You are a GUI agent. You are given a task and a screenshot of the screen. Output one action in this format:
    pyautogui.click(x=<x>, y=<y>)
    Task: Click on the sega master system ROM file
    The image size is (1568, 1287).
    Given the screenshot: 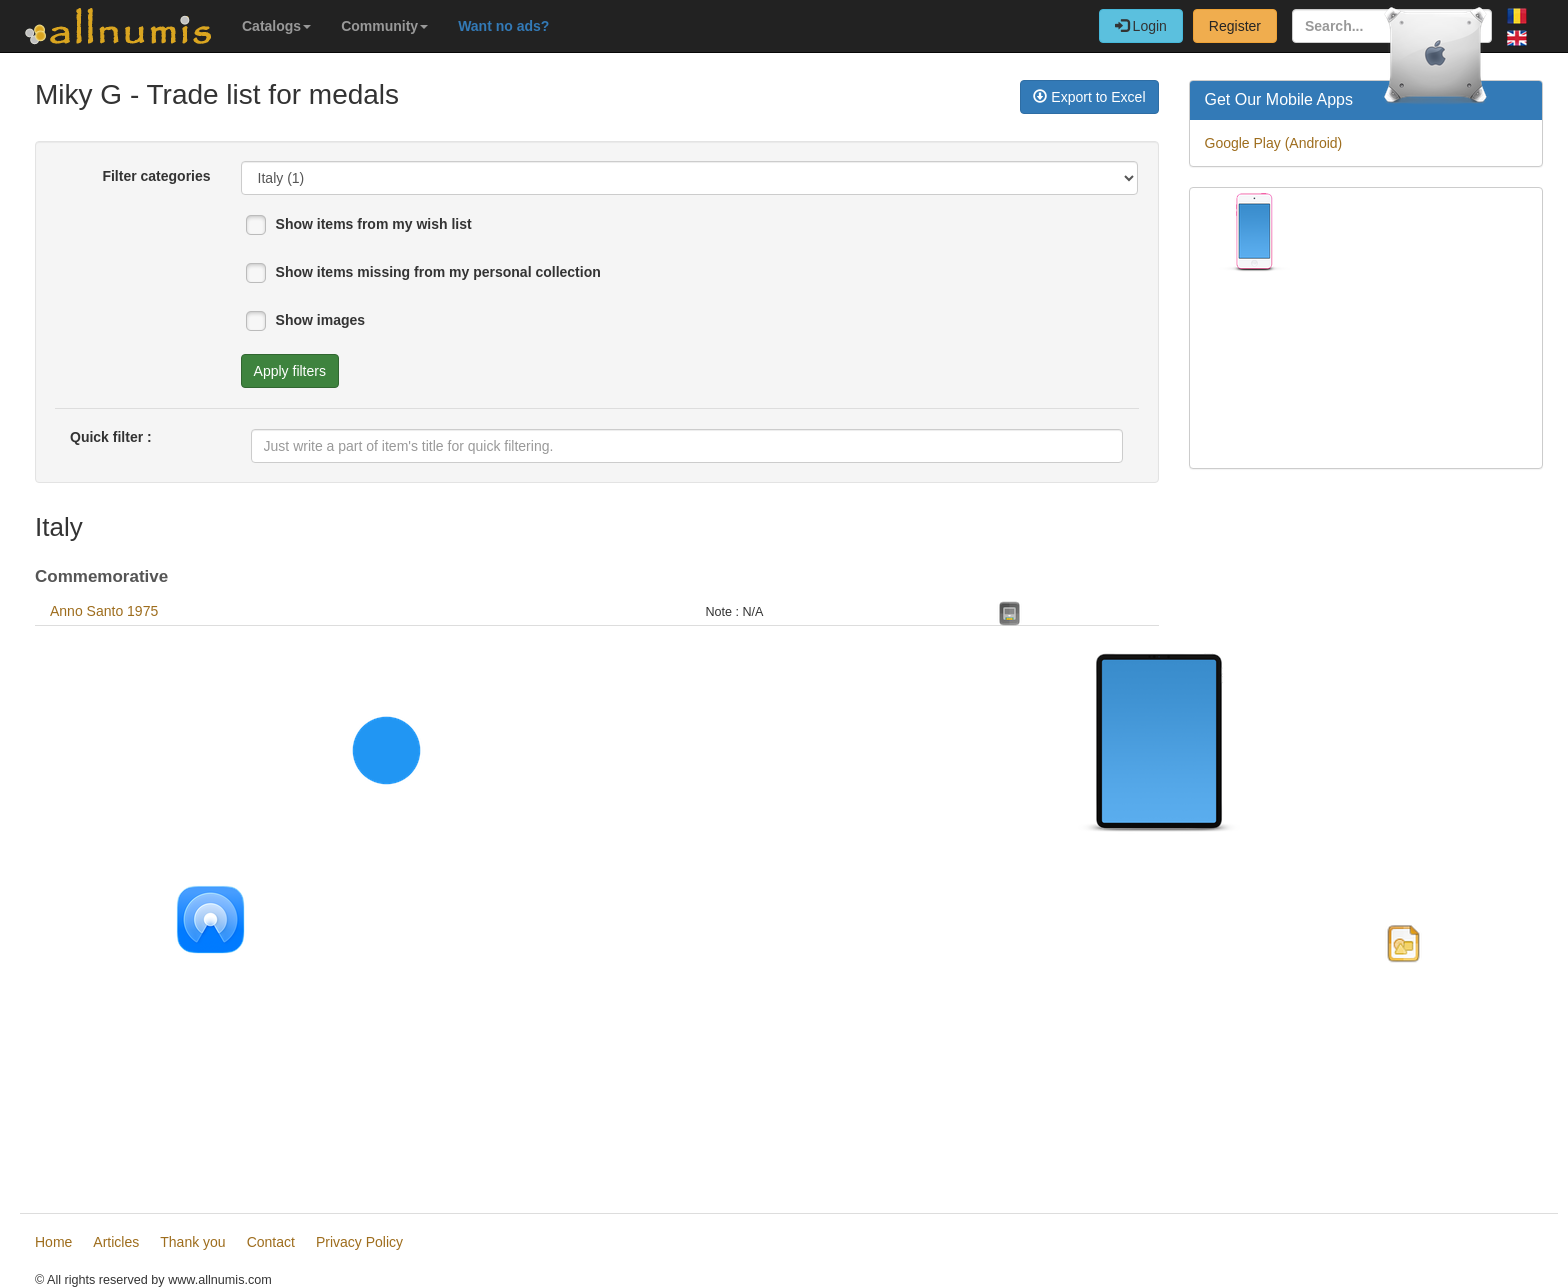 What is the action you would take?
    pyautogui.click(x=1009, y=613)
    